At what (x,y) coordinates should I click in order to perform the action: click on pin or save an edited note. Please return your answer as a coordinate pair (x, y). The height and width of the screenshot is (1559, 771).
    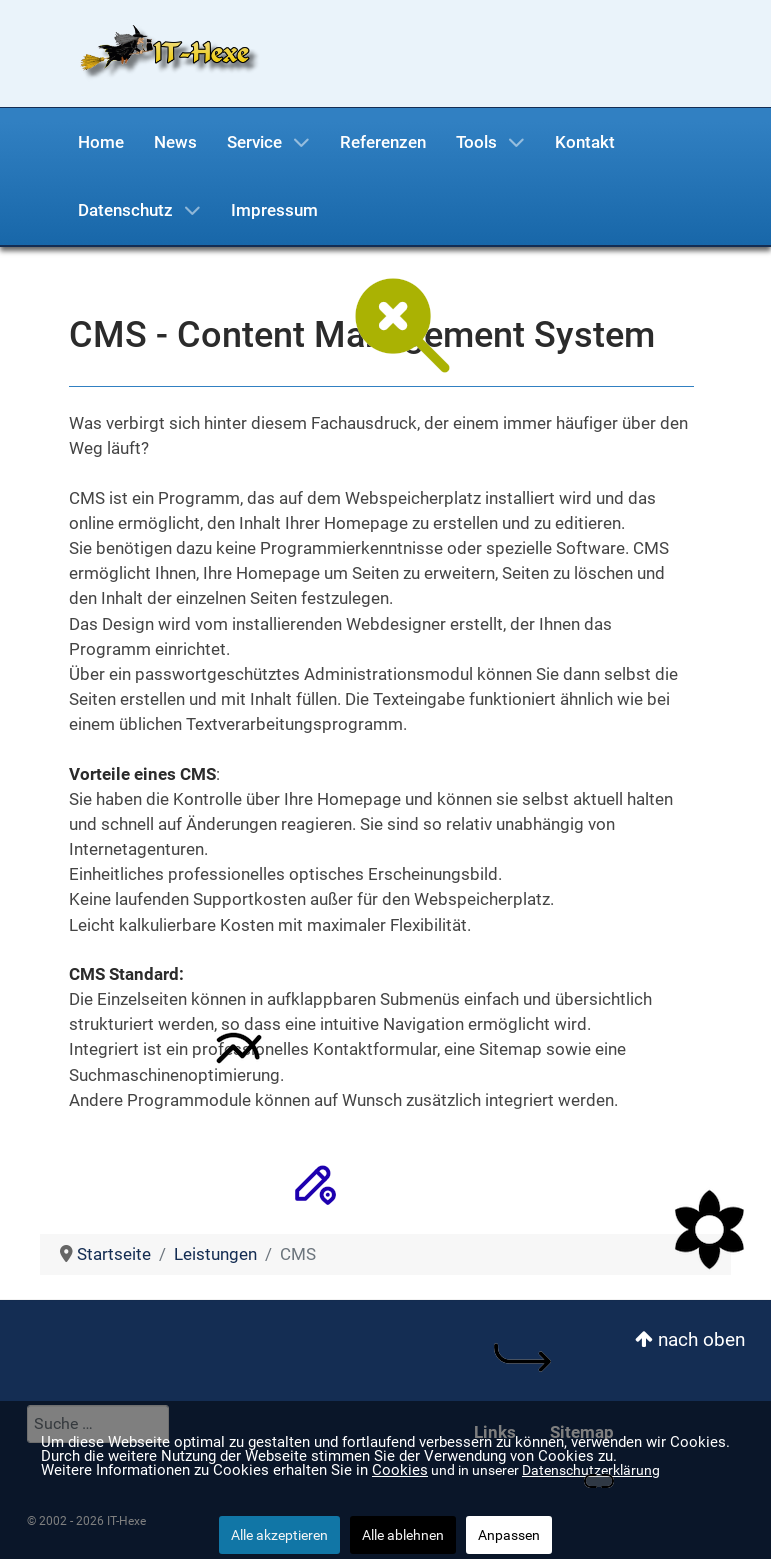
    Looking at the image, I should click on (313, 1182).